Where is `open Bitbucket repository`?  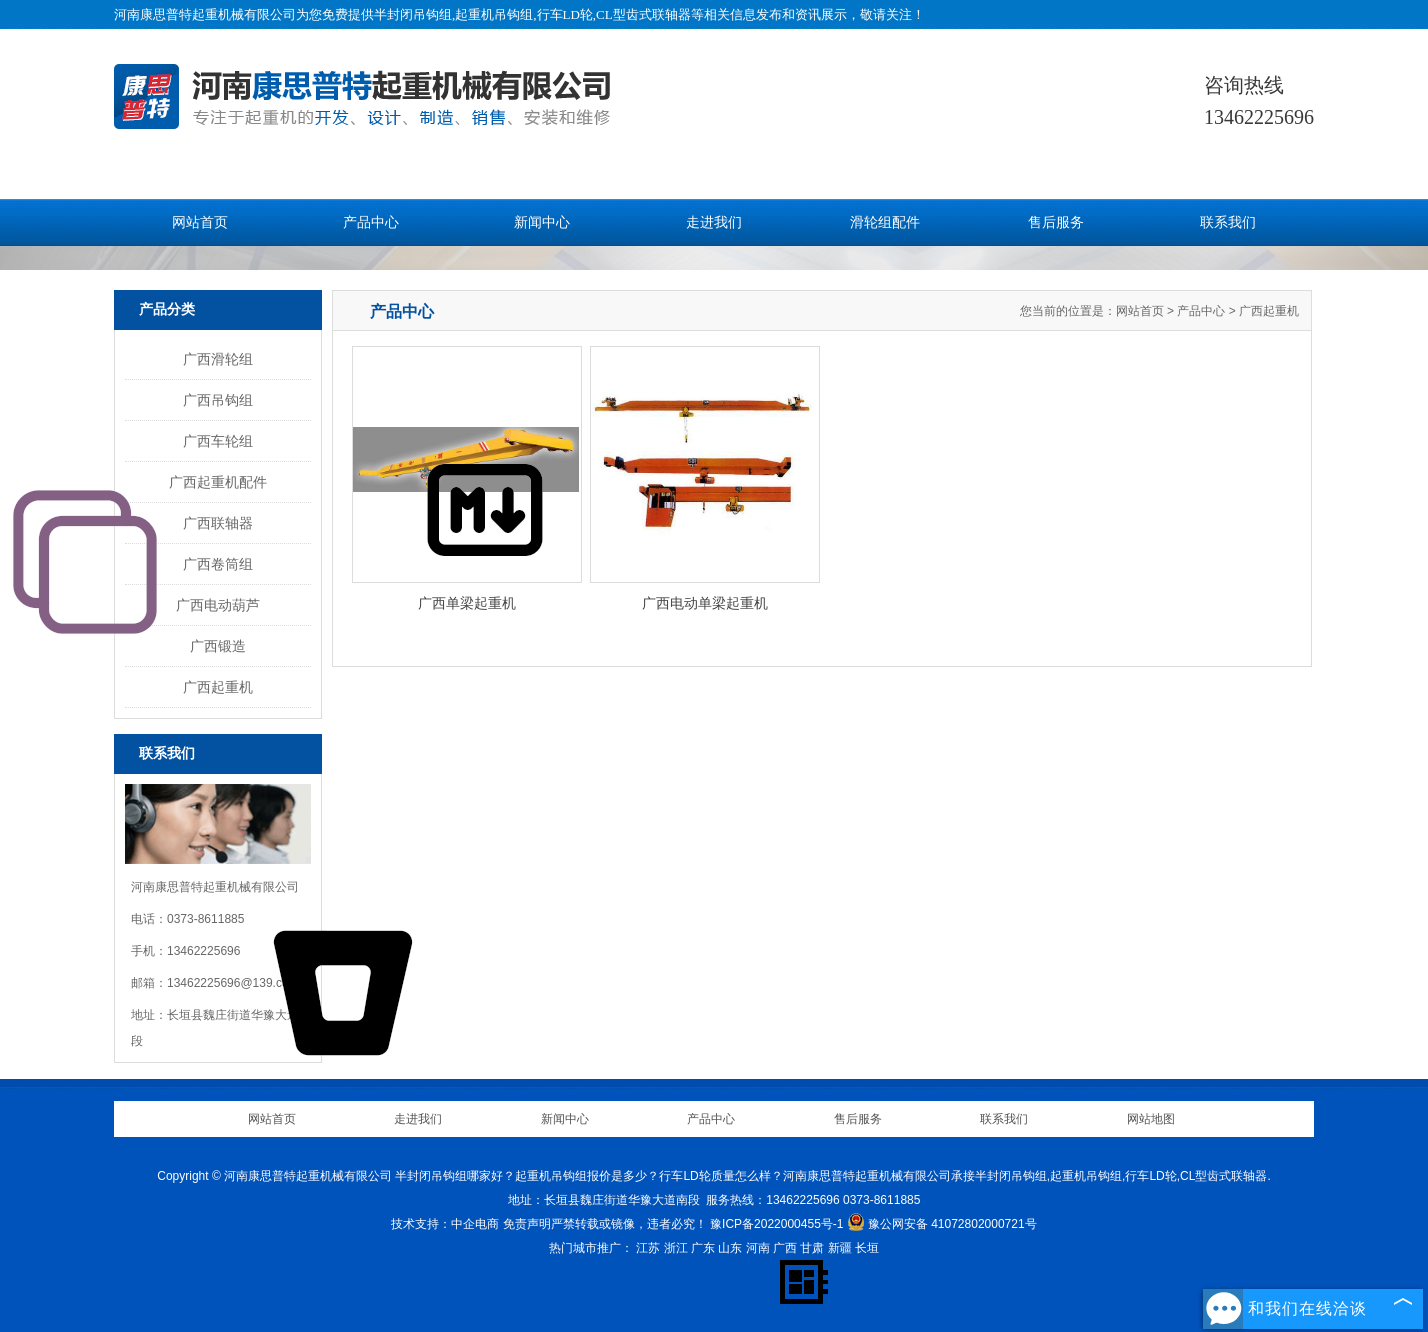 open Bitbucket repository is located at coordinates (343, 993).